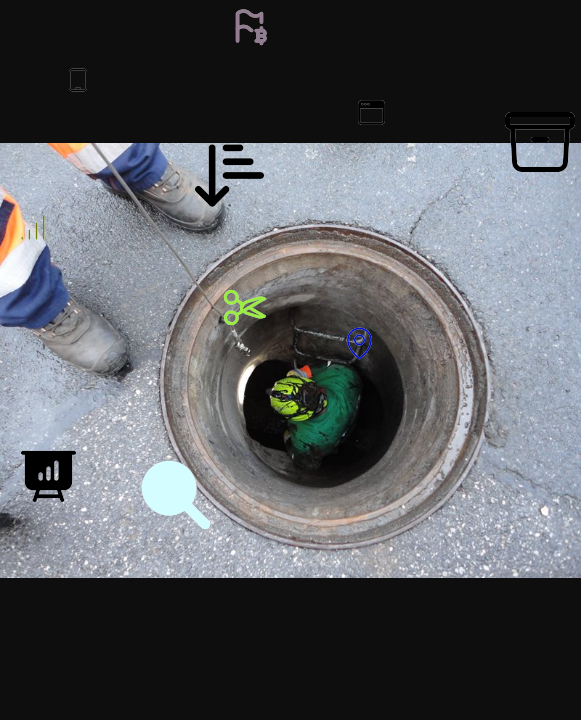  What do you see at coordinates (540, 142) in the screenshot?
I see `access archived items` at bounding box center [540, 142].